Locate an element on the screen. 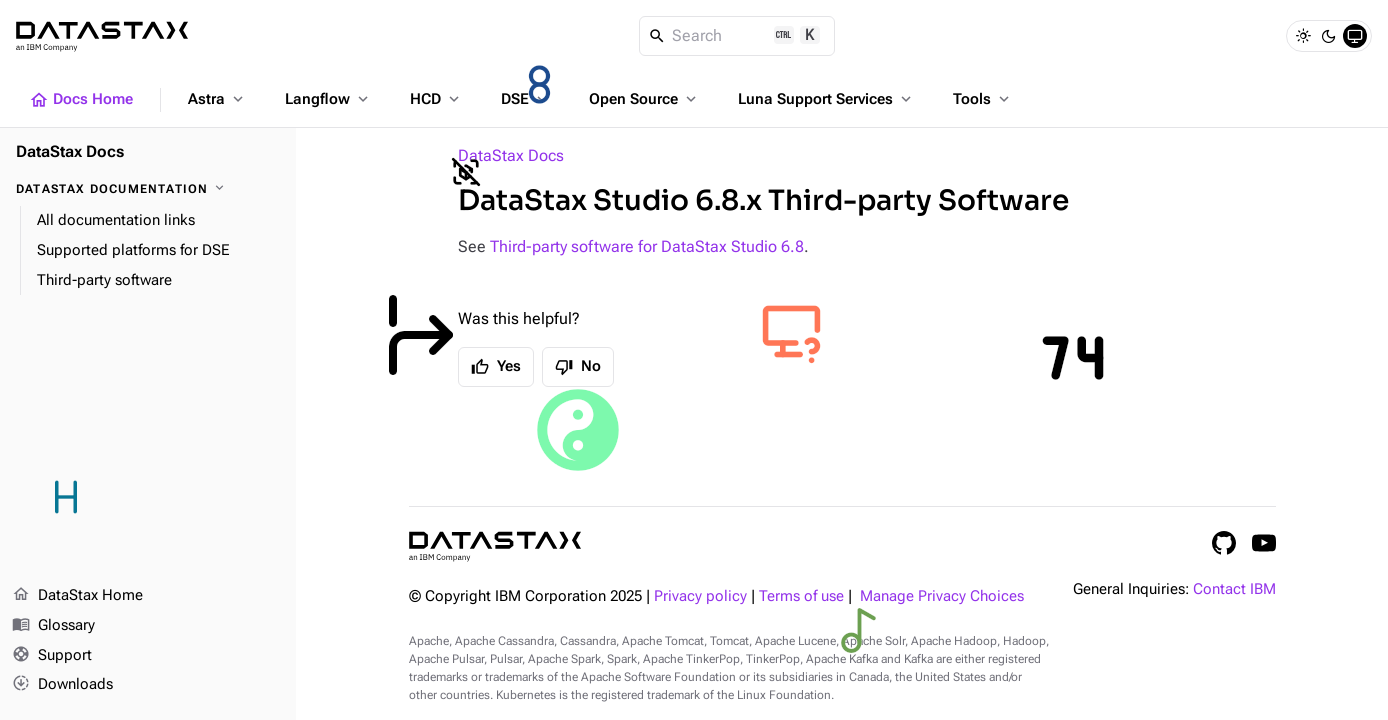 The width and height of the screenshot is (1388, 720). access music library or player is located at coordinates (859, 630).